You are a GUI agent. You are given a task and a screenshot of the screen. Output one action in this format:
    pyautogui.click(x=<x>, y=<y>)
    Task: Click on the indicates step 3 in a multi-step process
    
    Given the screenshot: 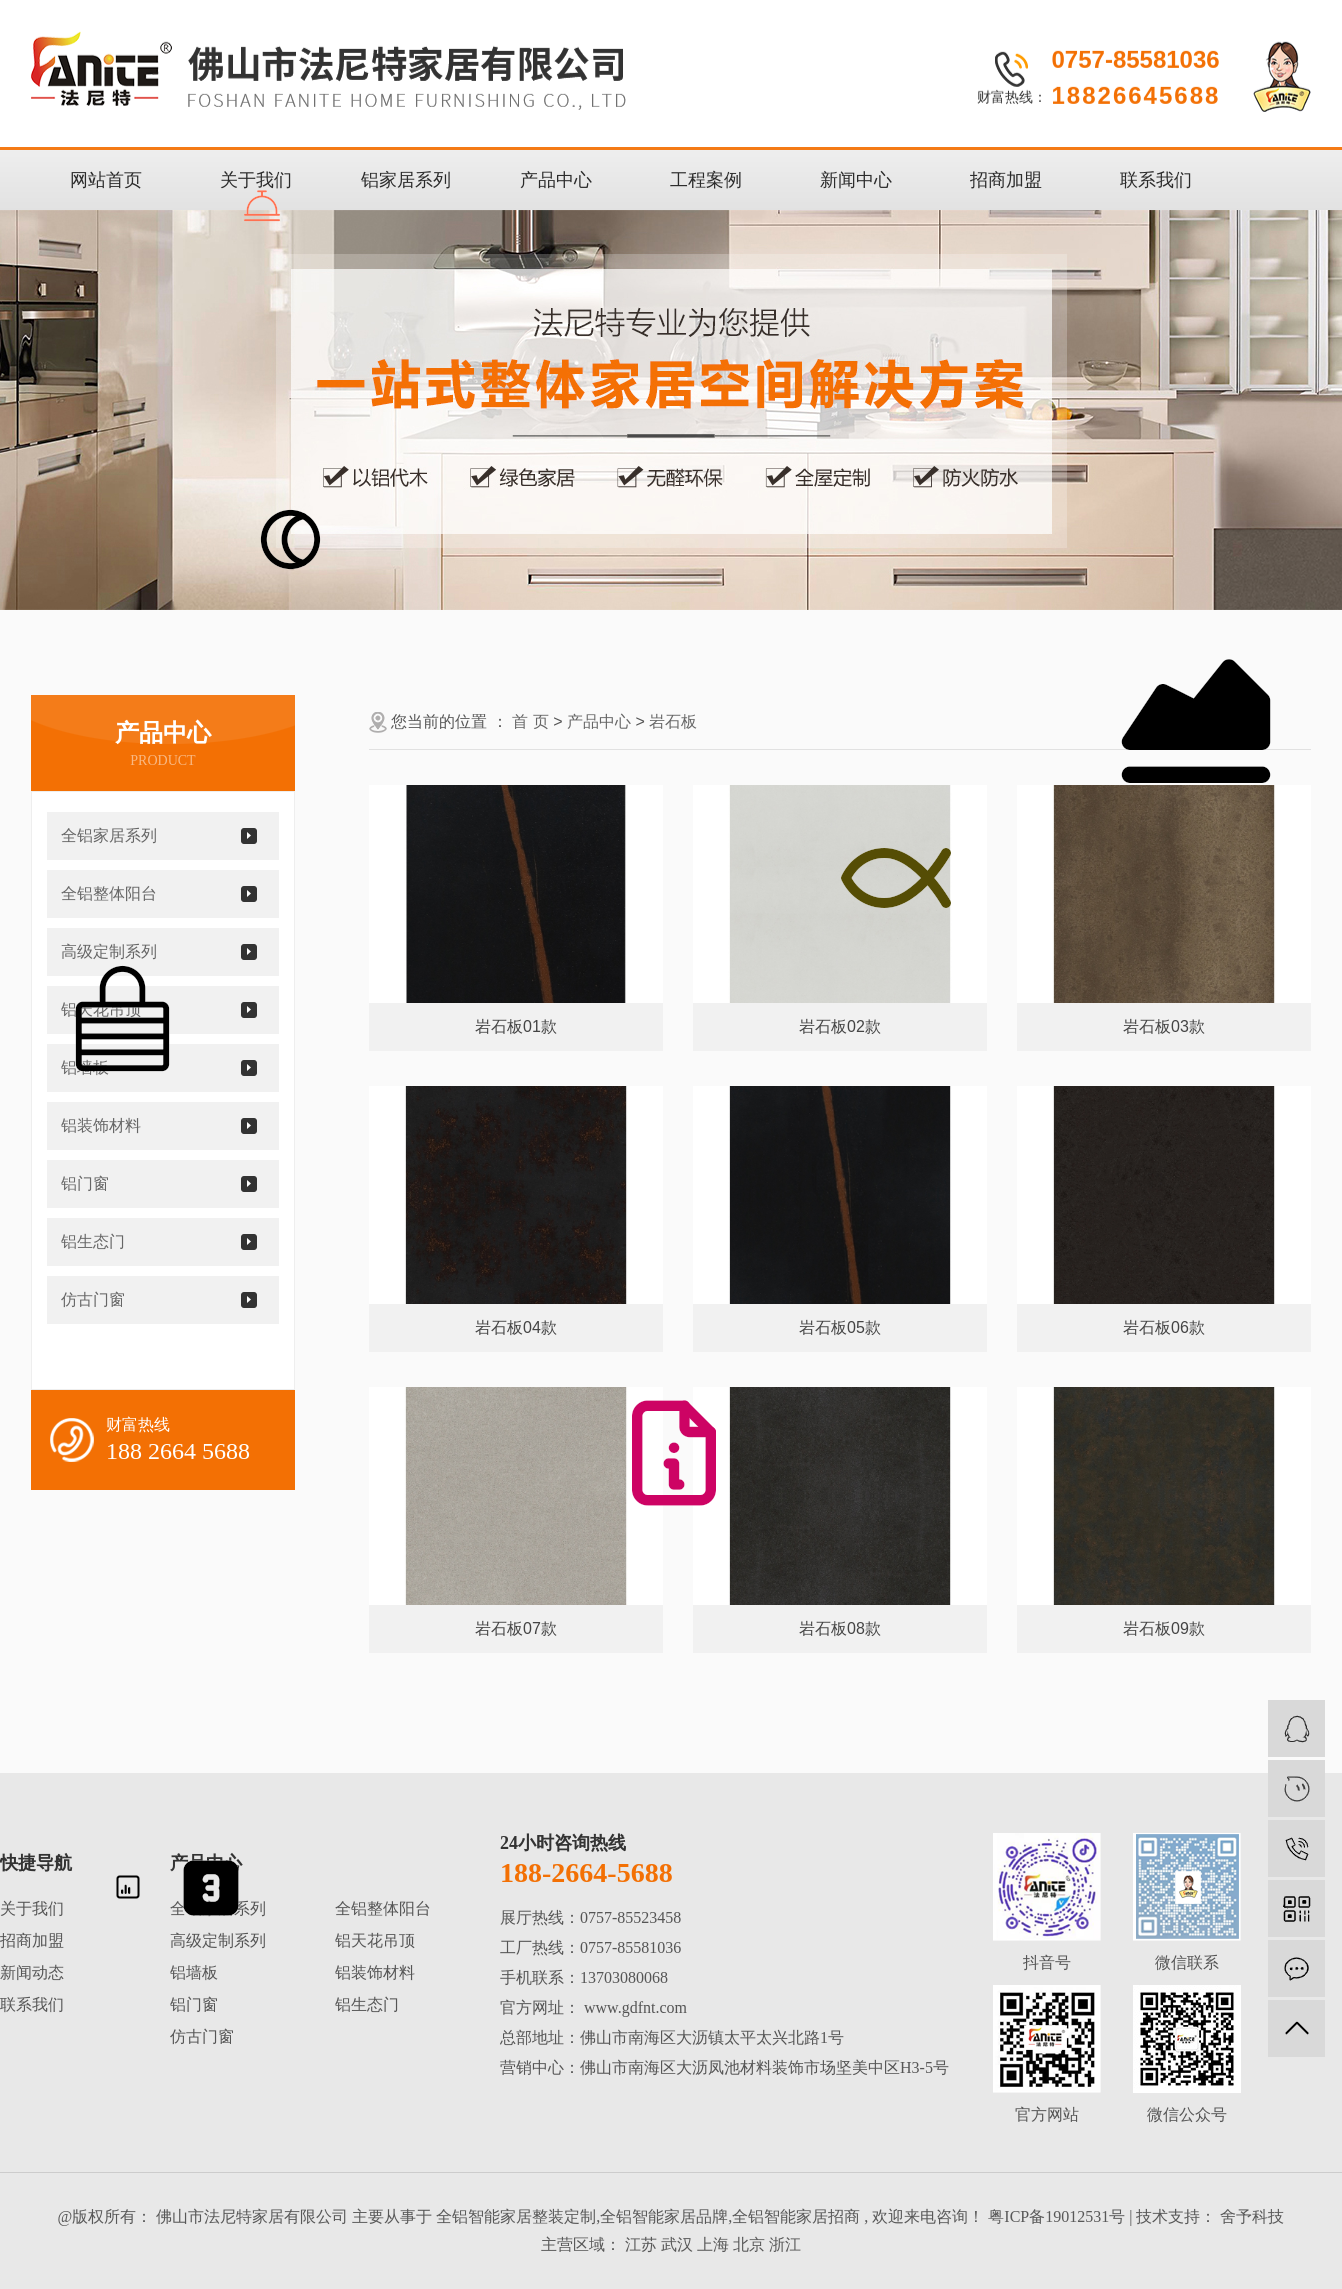 What is the action you would take?
    pyautogui.click(x=211, y=1888)
    